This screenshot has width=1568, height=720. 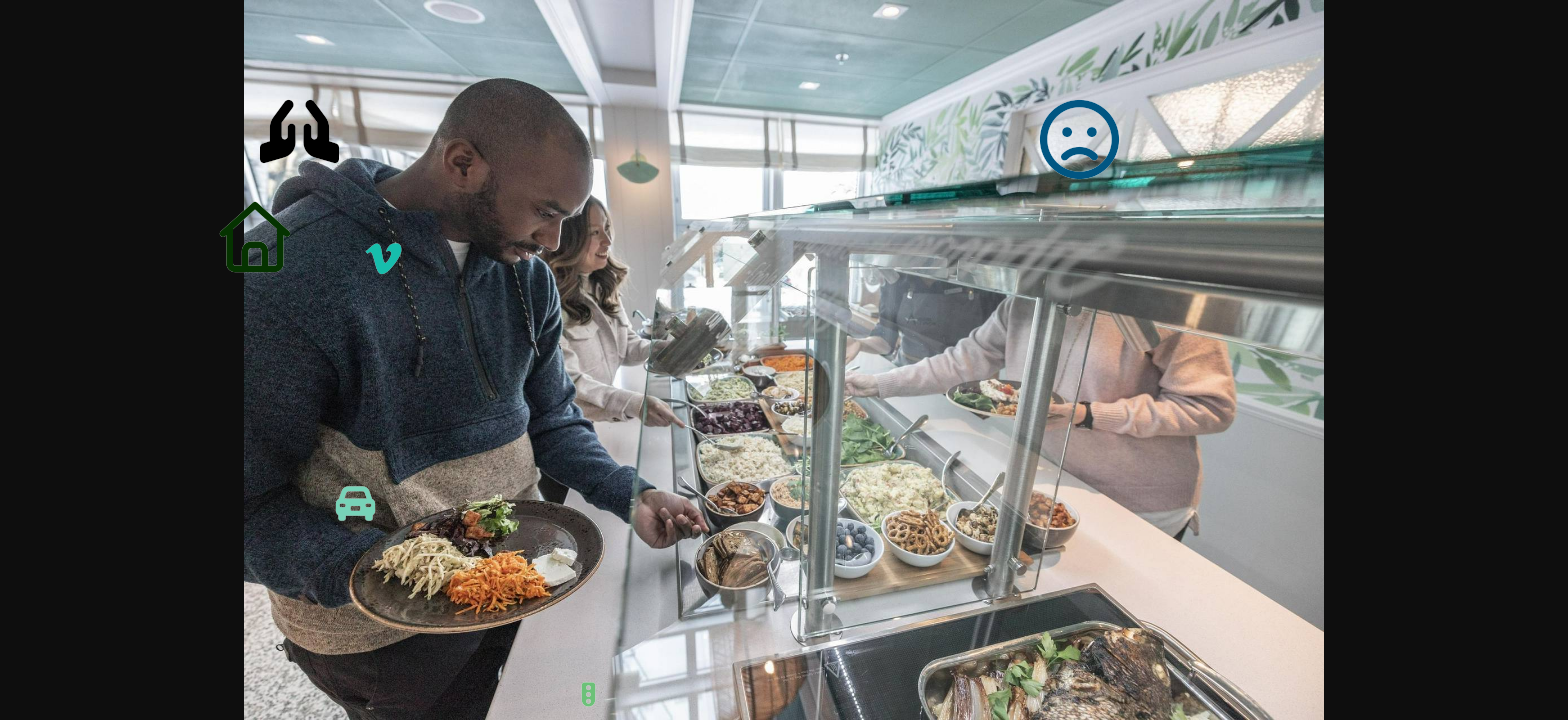 What do you see at coordinates (588, 694) in the screenshot?
I see `traffic or navigation status indicator` at bounding box center [588, 694].